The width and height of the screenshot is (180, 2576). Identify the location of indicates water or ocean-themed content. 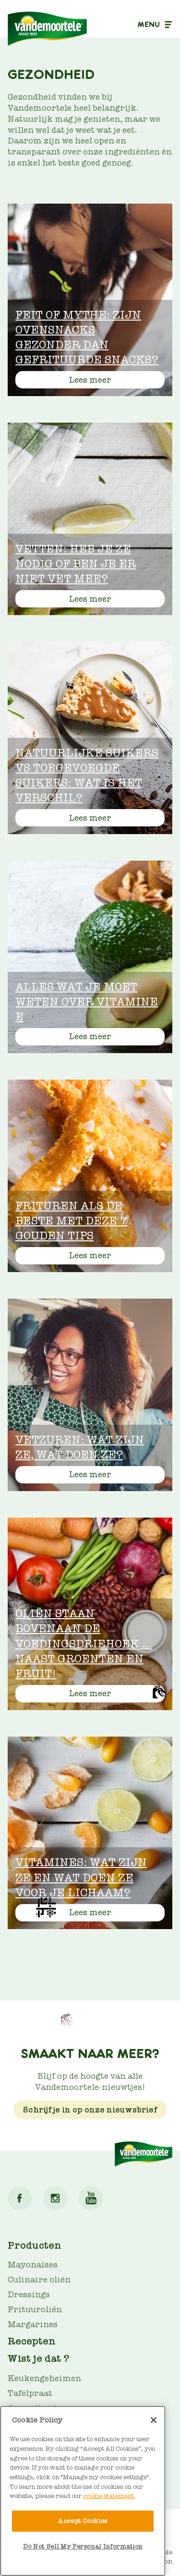
(67, 2019).